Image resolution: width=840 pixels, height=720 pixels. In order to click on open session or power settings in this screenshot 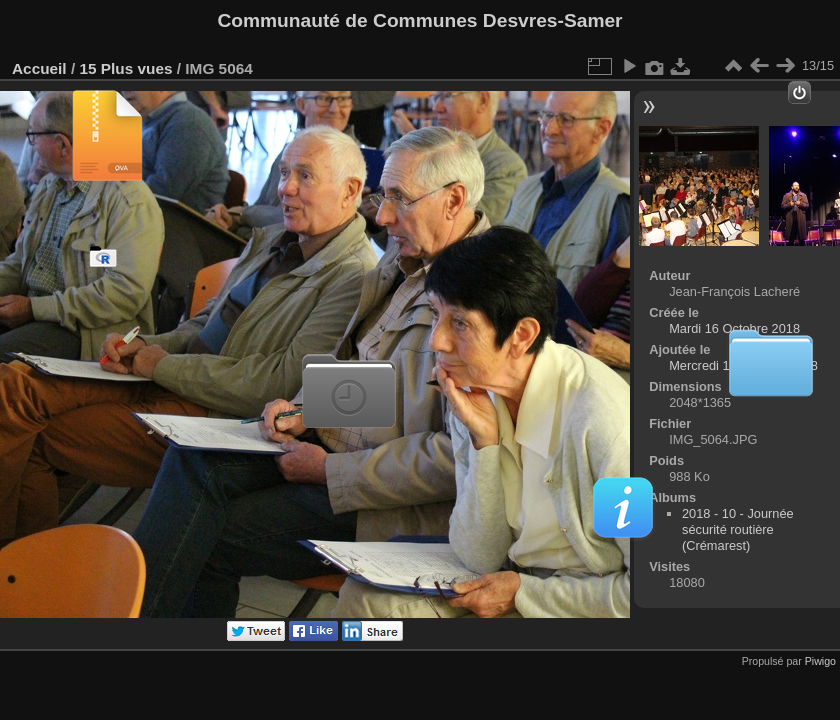, I will do `click(799, 92)`.